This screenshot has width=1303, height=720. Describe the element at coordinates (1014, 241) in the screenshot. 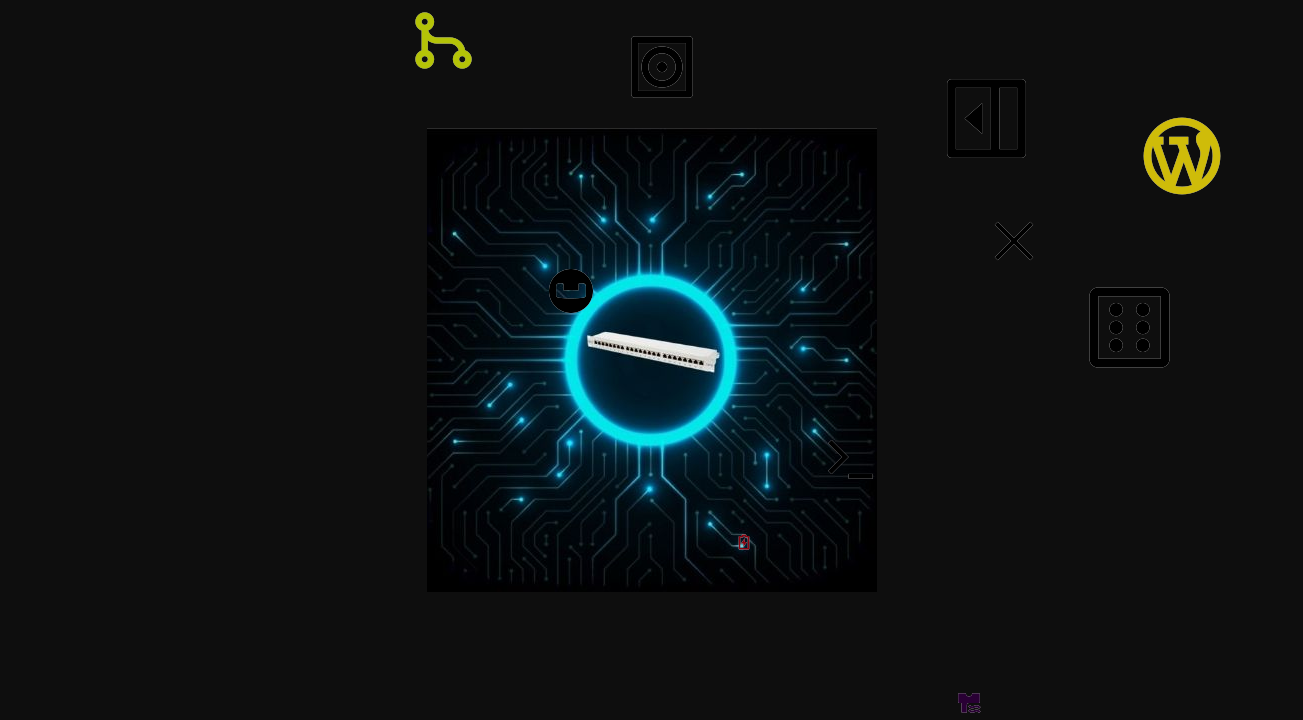

I see `close or dismiss the current window` at that location.